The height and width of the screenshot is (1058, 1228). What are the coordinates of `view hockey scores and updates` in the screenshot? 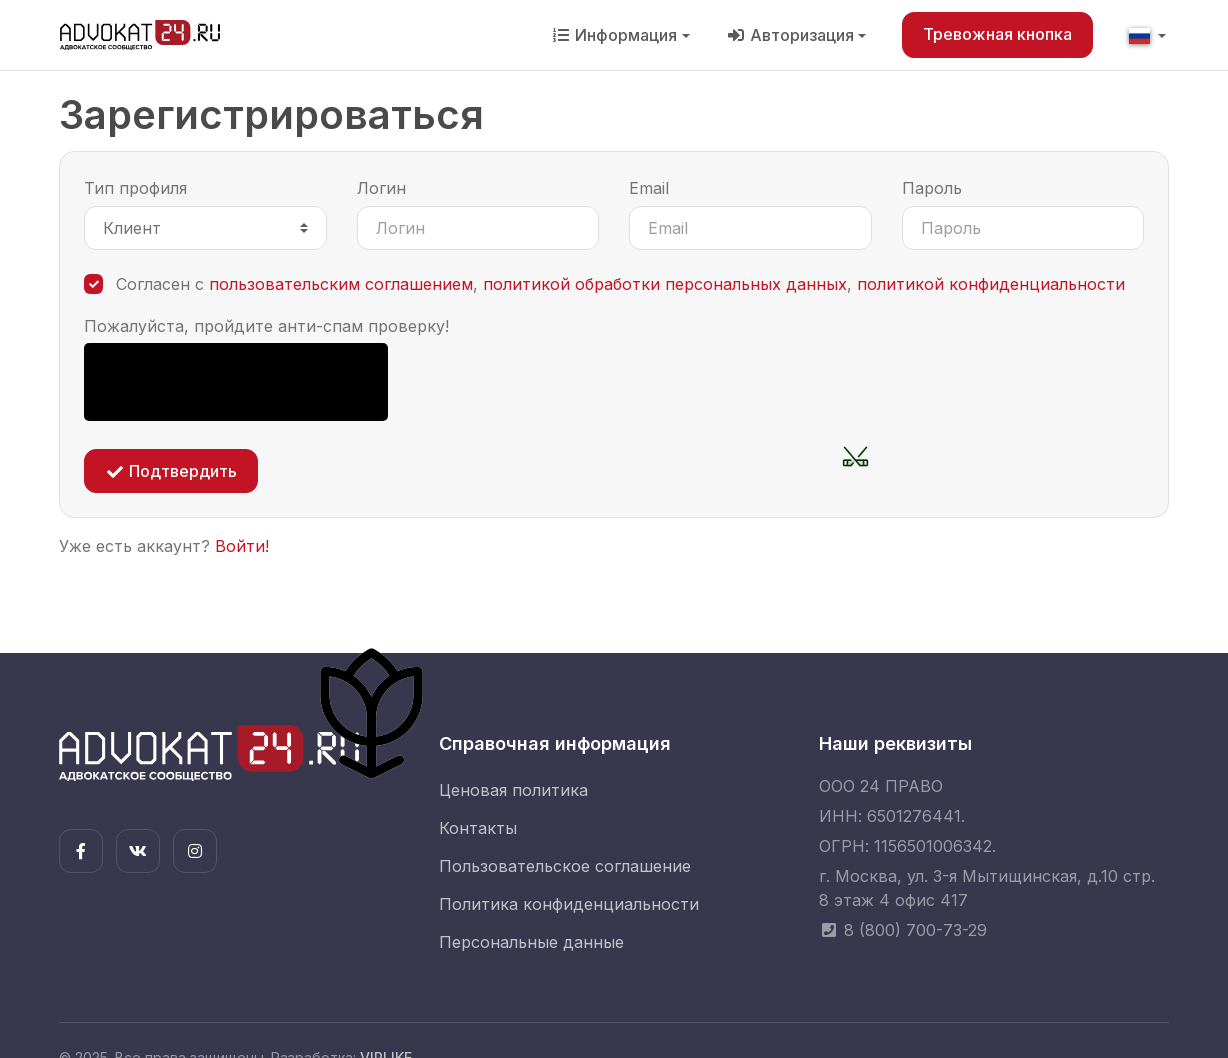 It's located at (855, 456).